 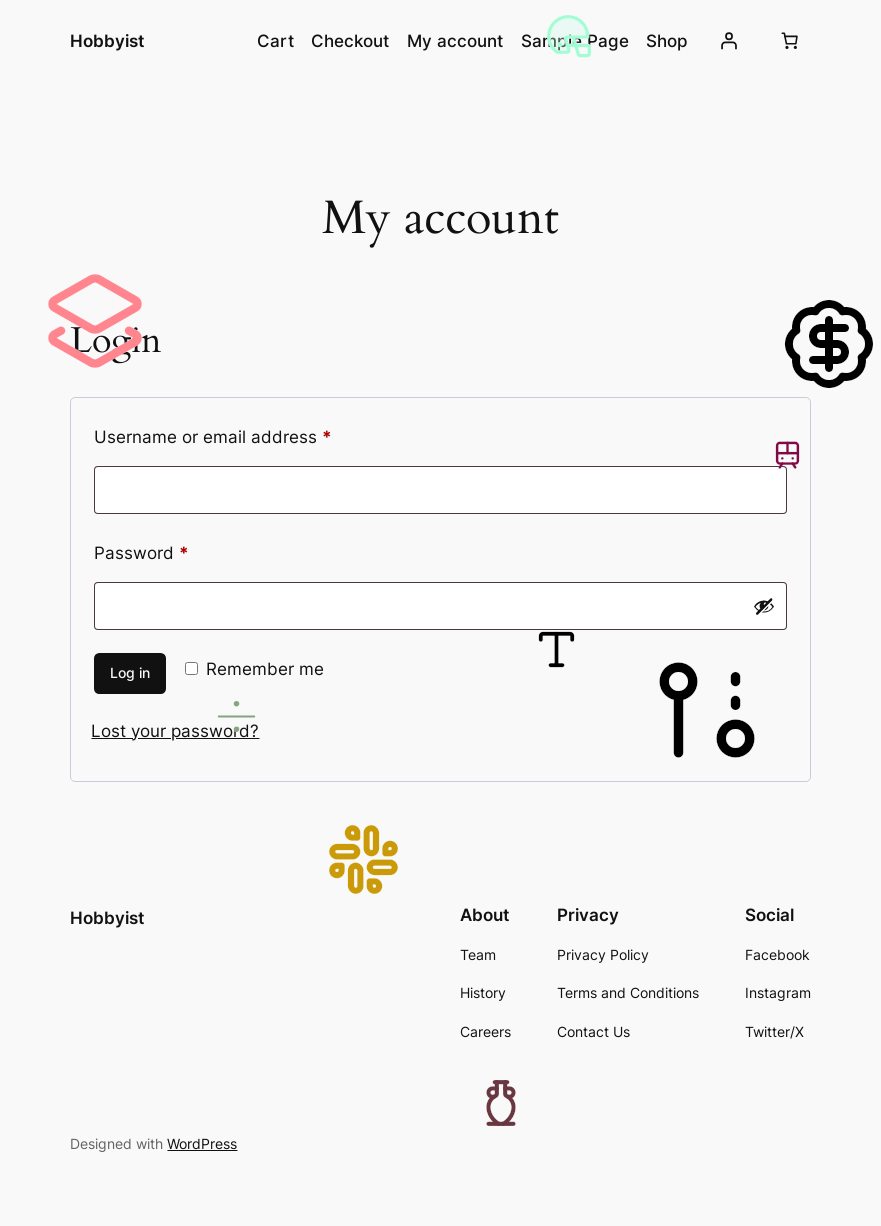 I want to click on view or manage layers, so click(x=95, y=321).